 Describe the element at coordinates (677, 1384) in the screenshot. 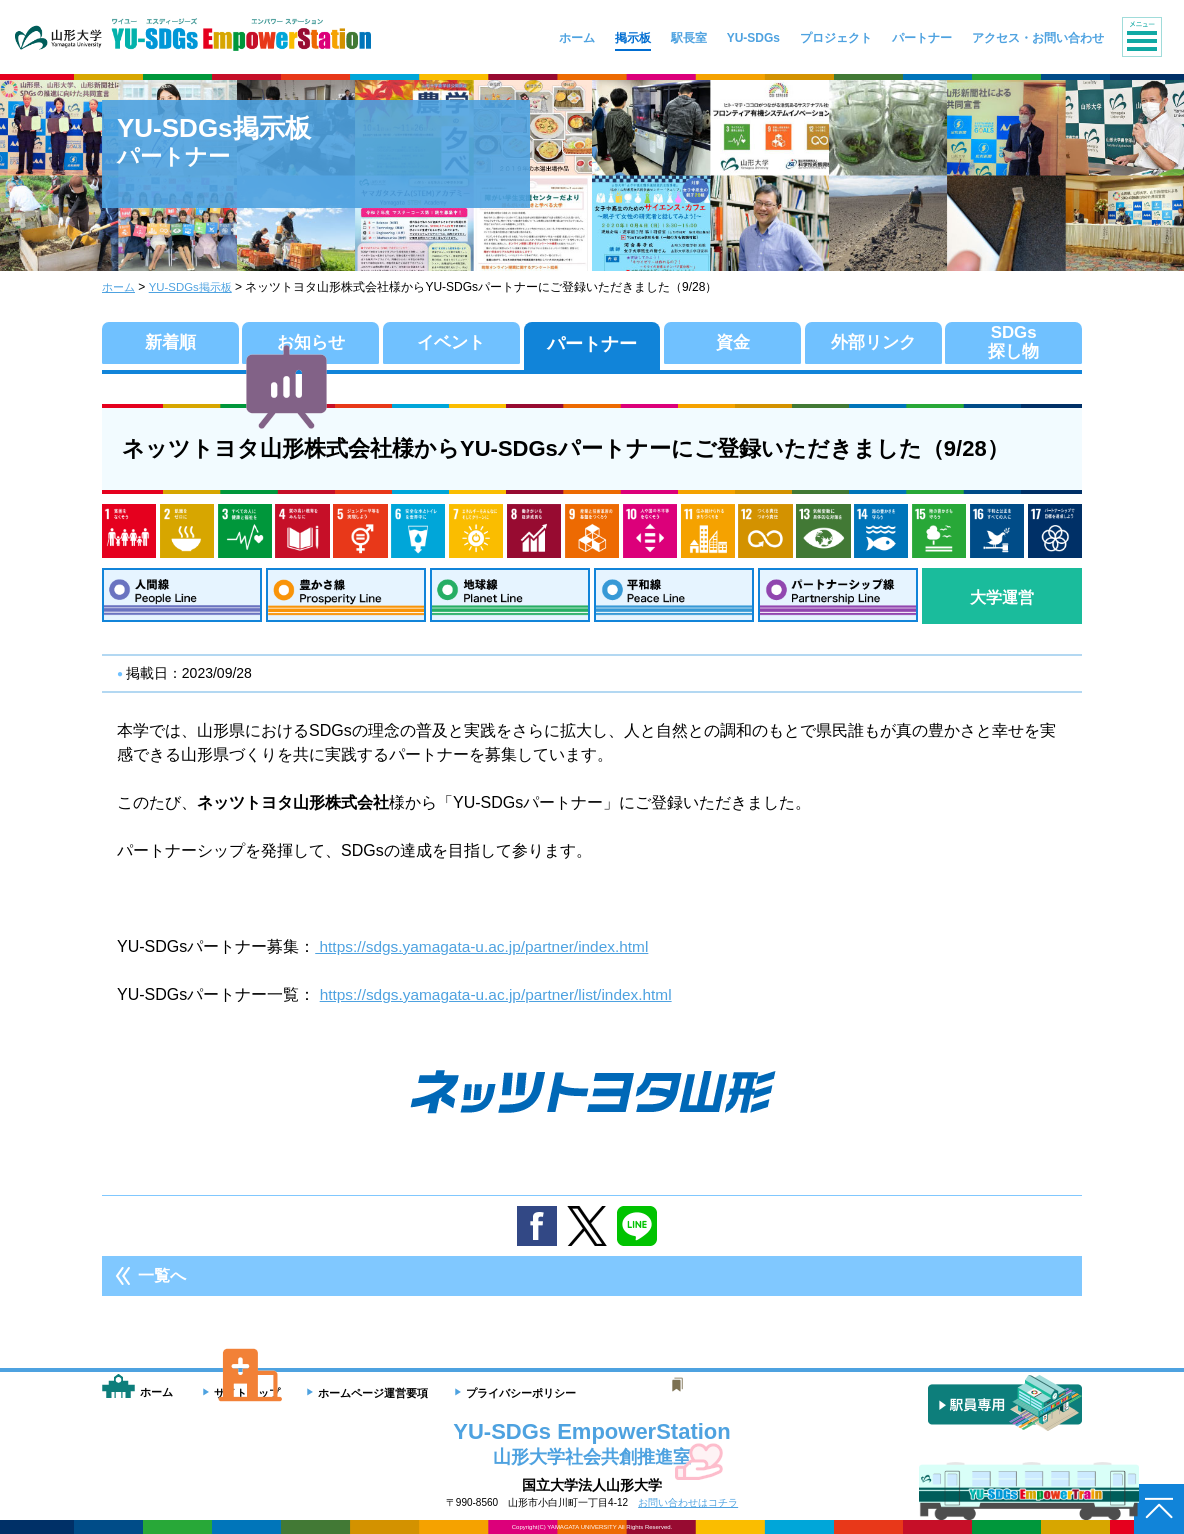

I see `view your saved bookmarks` at that location.